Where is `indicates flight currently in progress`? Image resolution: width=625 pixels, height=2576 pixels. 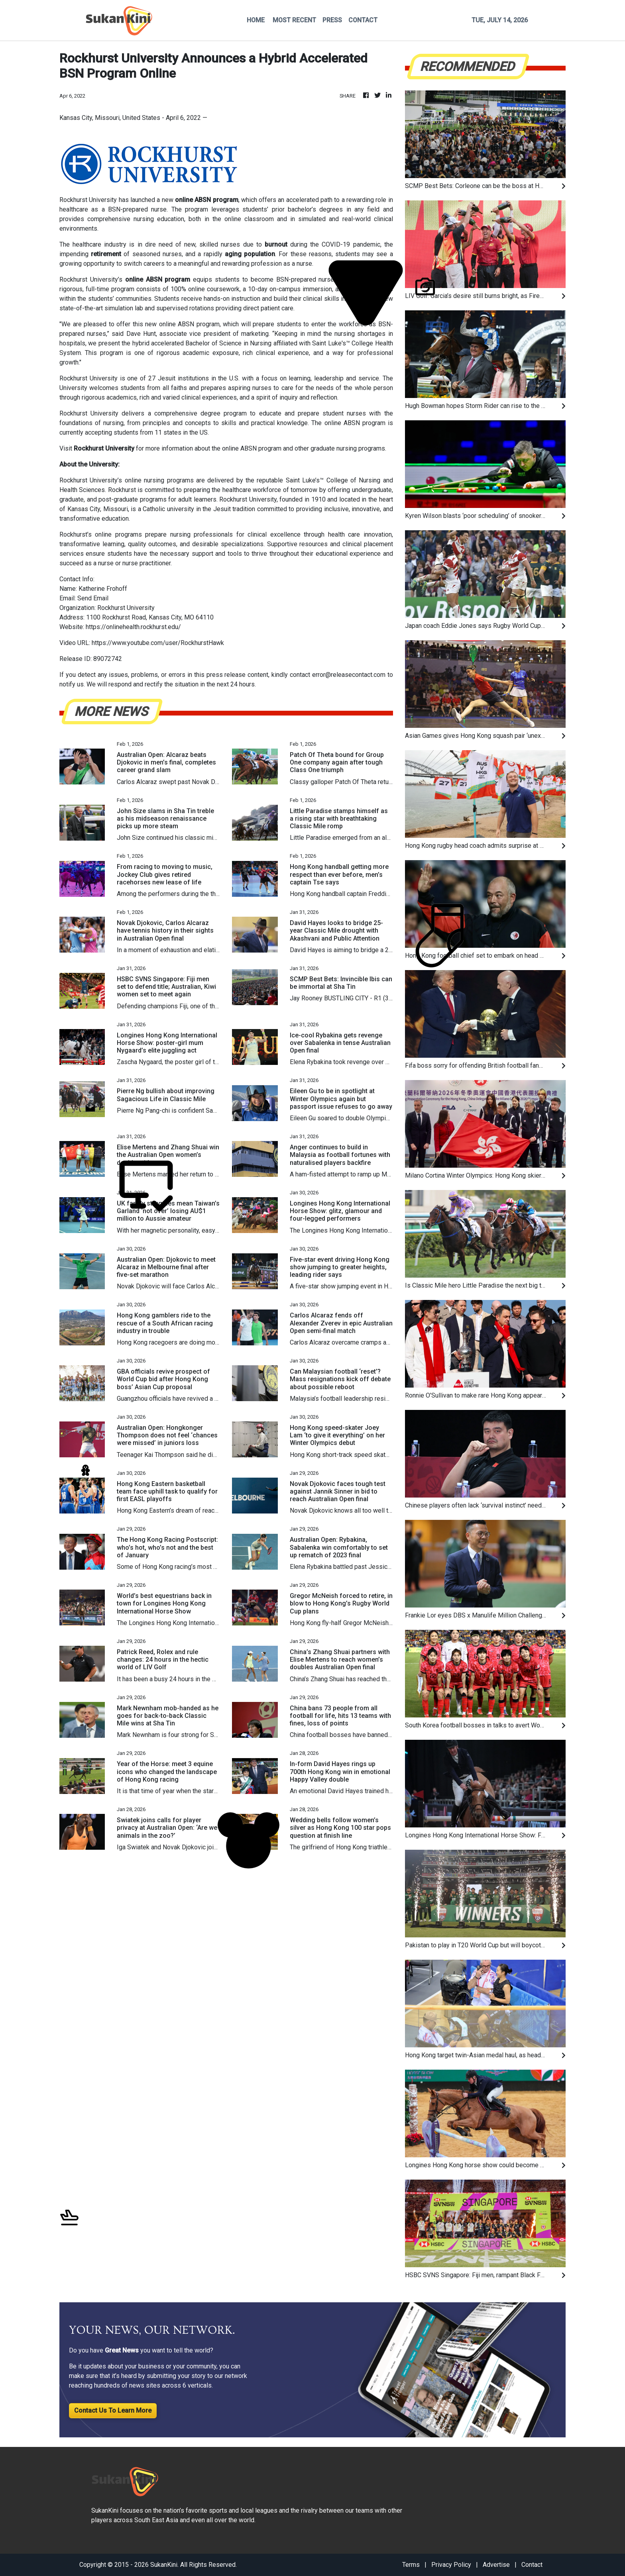 indicates flight currently in progress is located at coordinates (69, 2217).